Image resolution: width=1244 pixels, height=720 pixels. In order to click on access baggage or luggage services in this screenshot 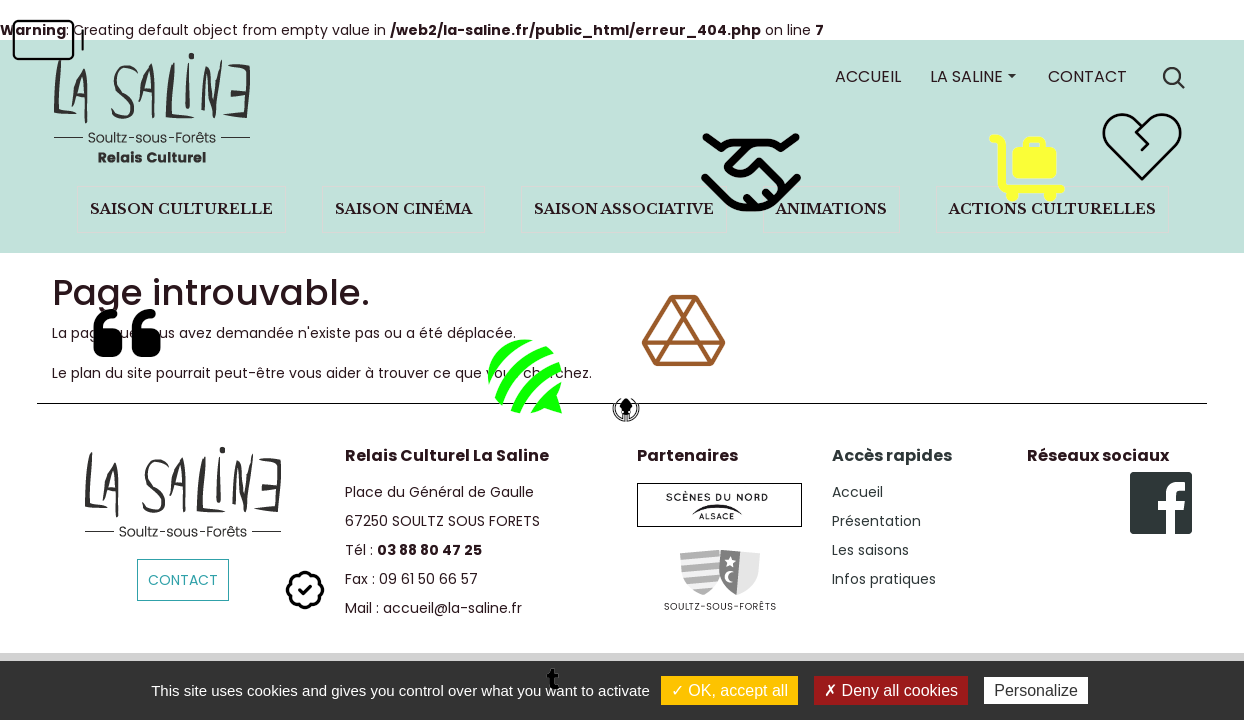, I will do `click(1027, 168)`.